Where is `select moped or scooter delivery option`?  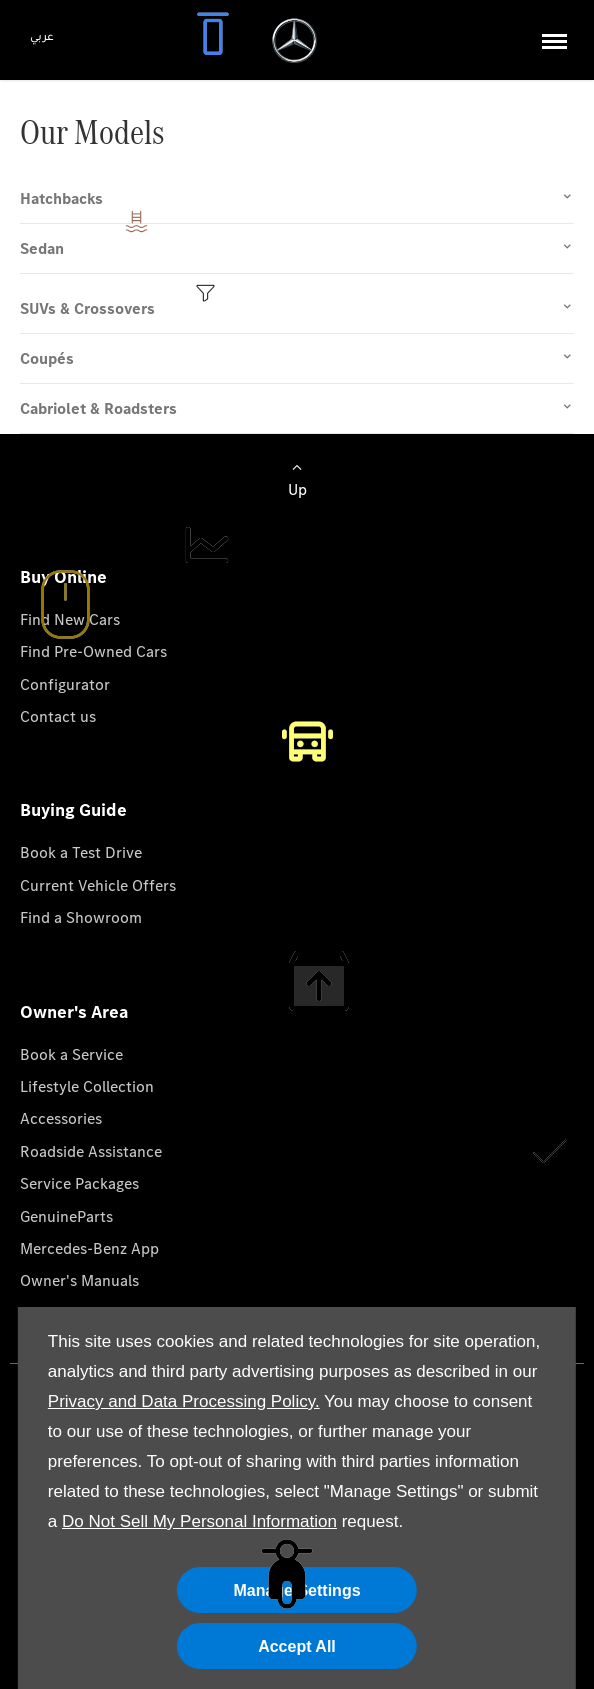
select moped or scooter delivery option is located at coordinates (287, 1574).